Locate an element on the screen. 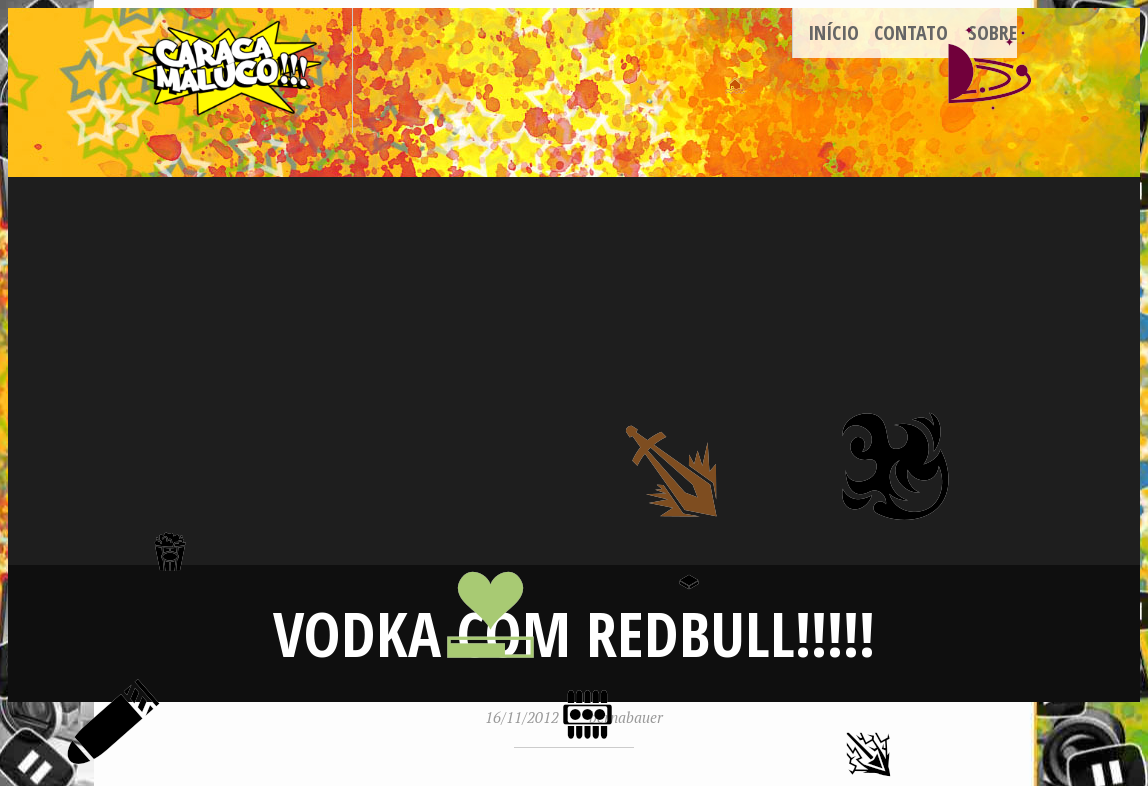 Image resolution: width=1148 pixels, height=786 pixels. ammunition or weaponry item in a game inventory is located at coordinates (113, 721).